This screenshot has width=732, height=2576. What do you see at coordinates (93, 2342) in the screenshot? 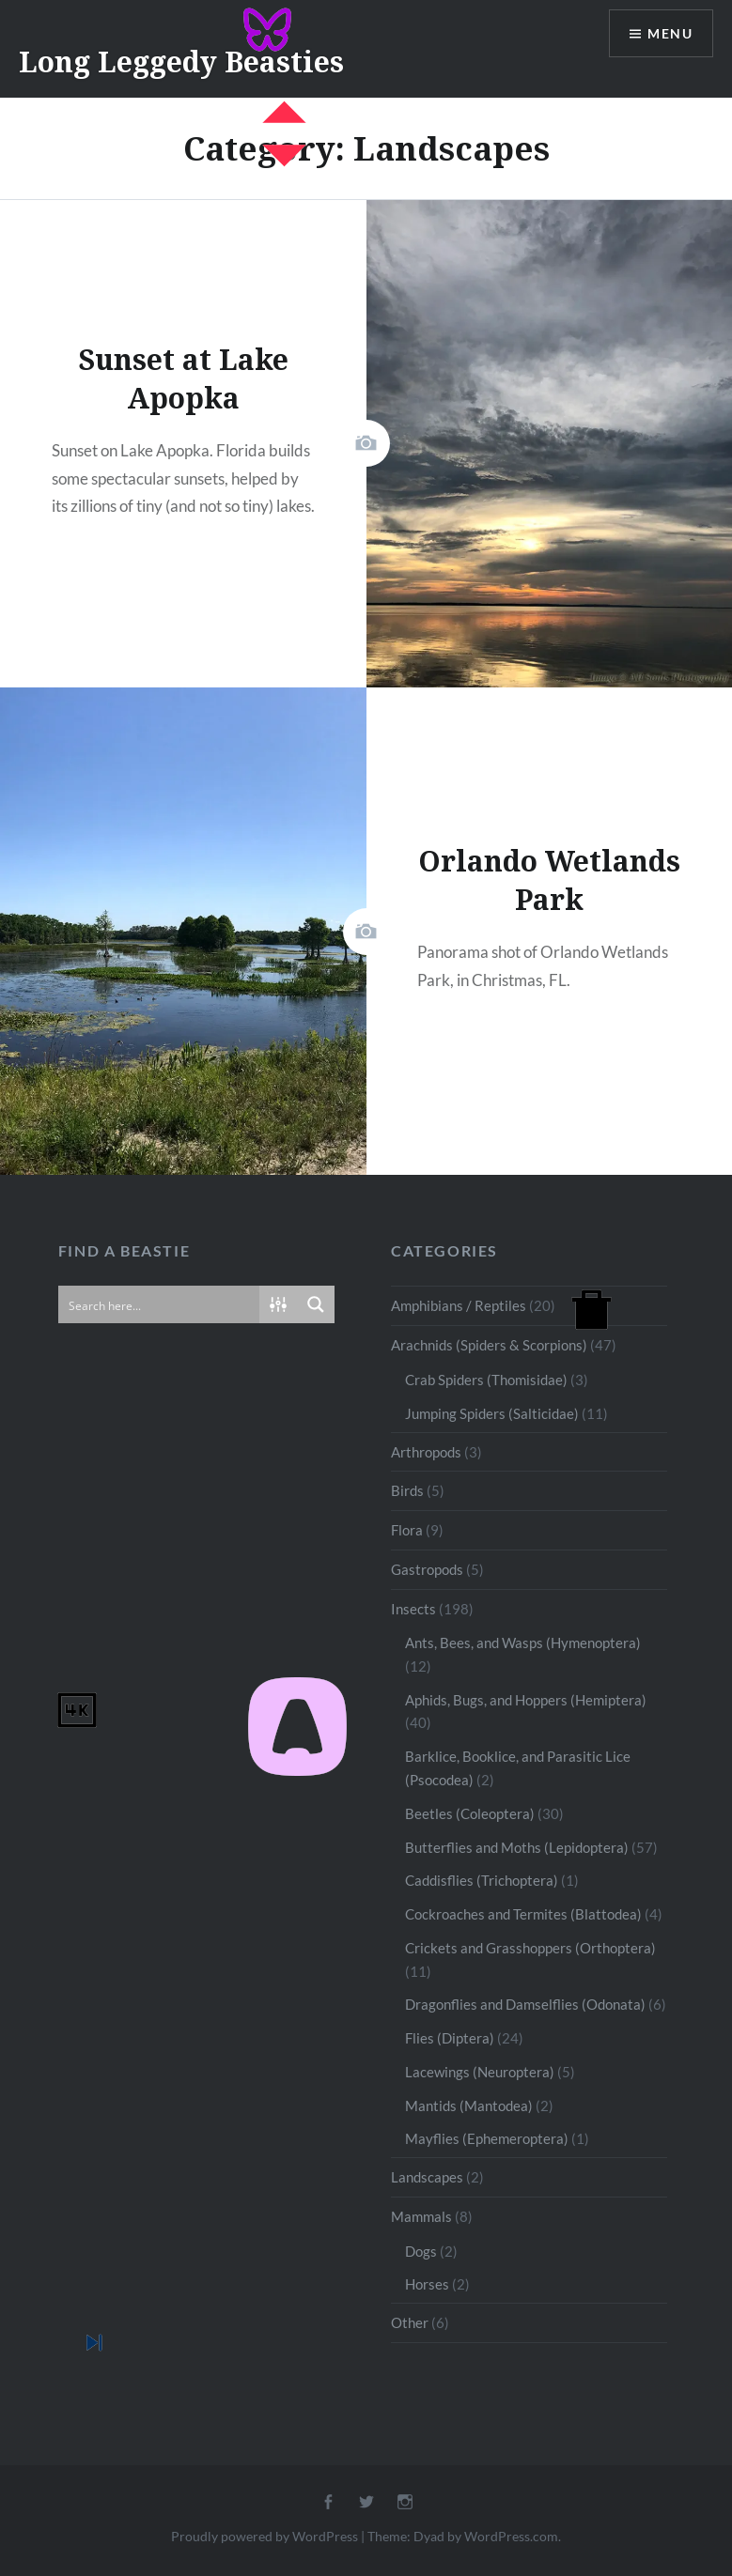
I see `skip to the next track` at bounding box center [93, 2342].